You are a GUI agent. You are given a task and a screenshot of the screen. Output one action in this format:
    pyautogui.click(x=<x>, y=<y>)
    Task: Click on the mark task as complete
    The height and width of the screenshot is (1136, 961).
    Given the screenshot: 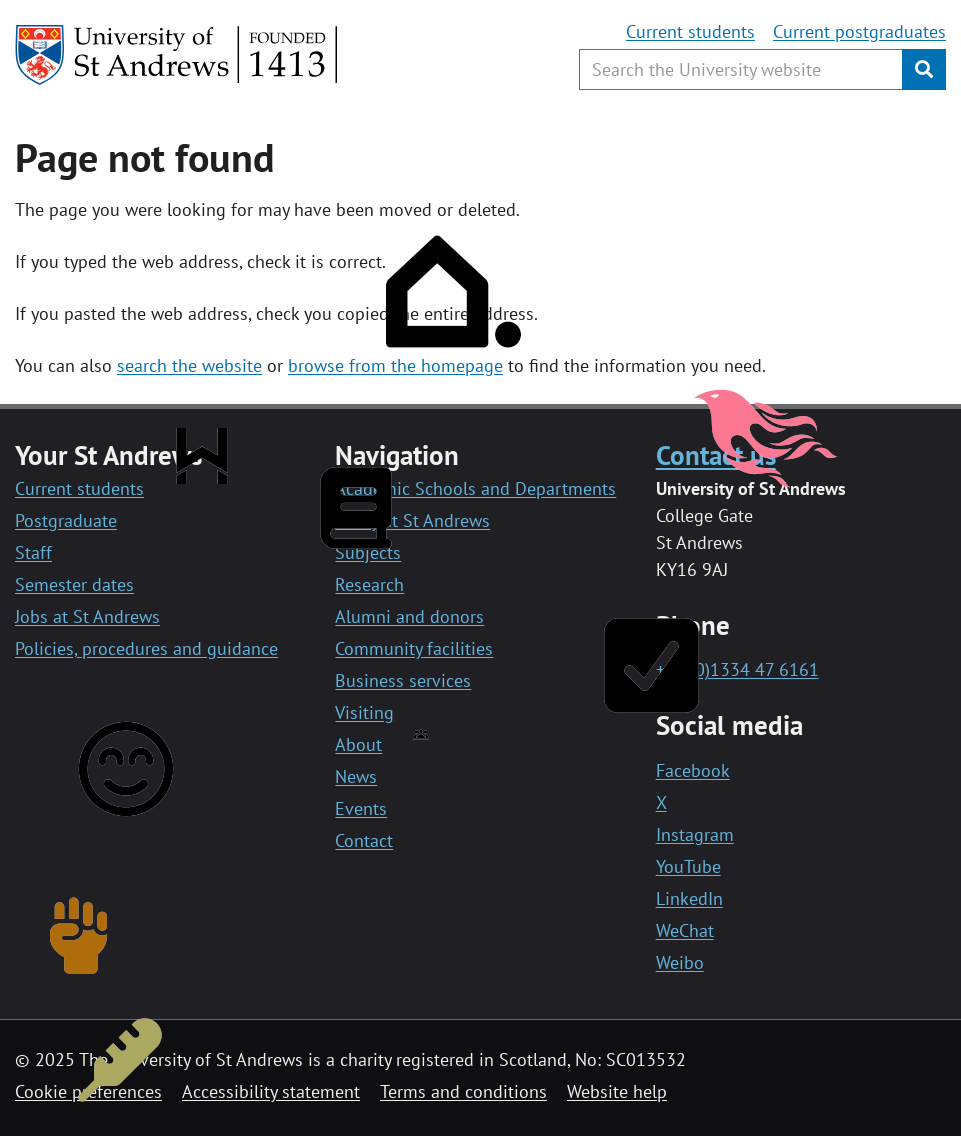 What is the action you would take?
    pyautogui.click(x=651, y=665)
    